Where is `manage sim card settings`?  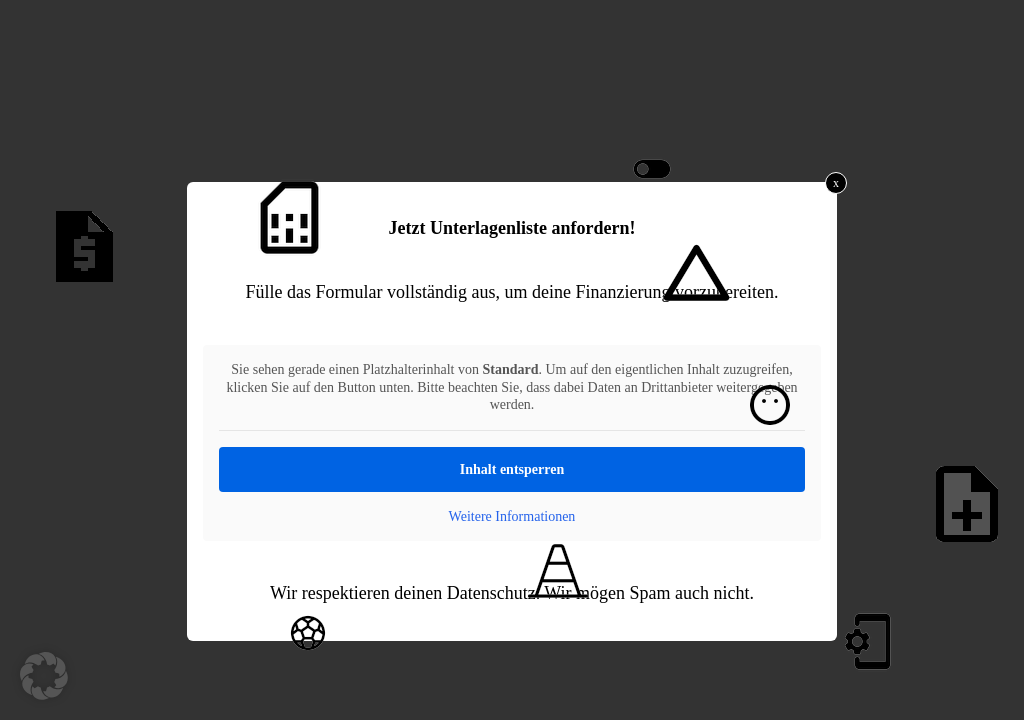 manage sim card settings is located at coordinates (289, 217).